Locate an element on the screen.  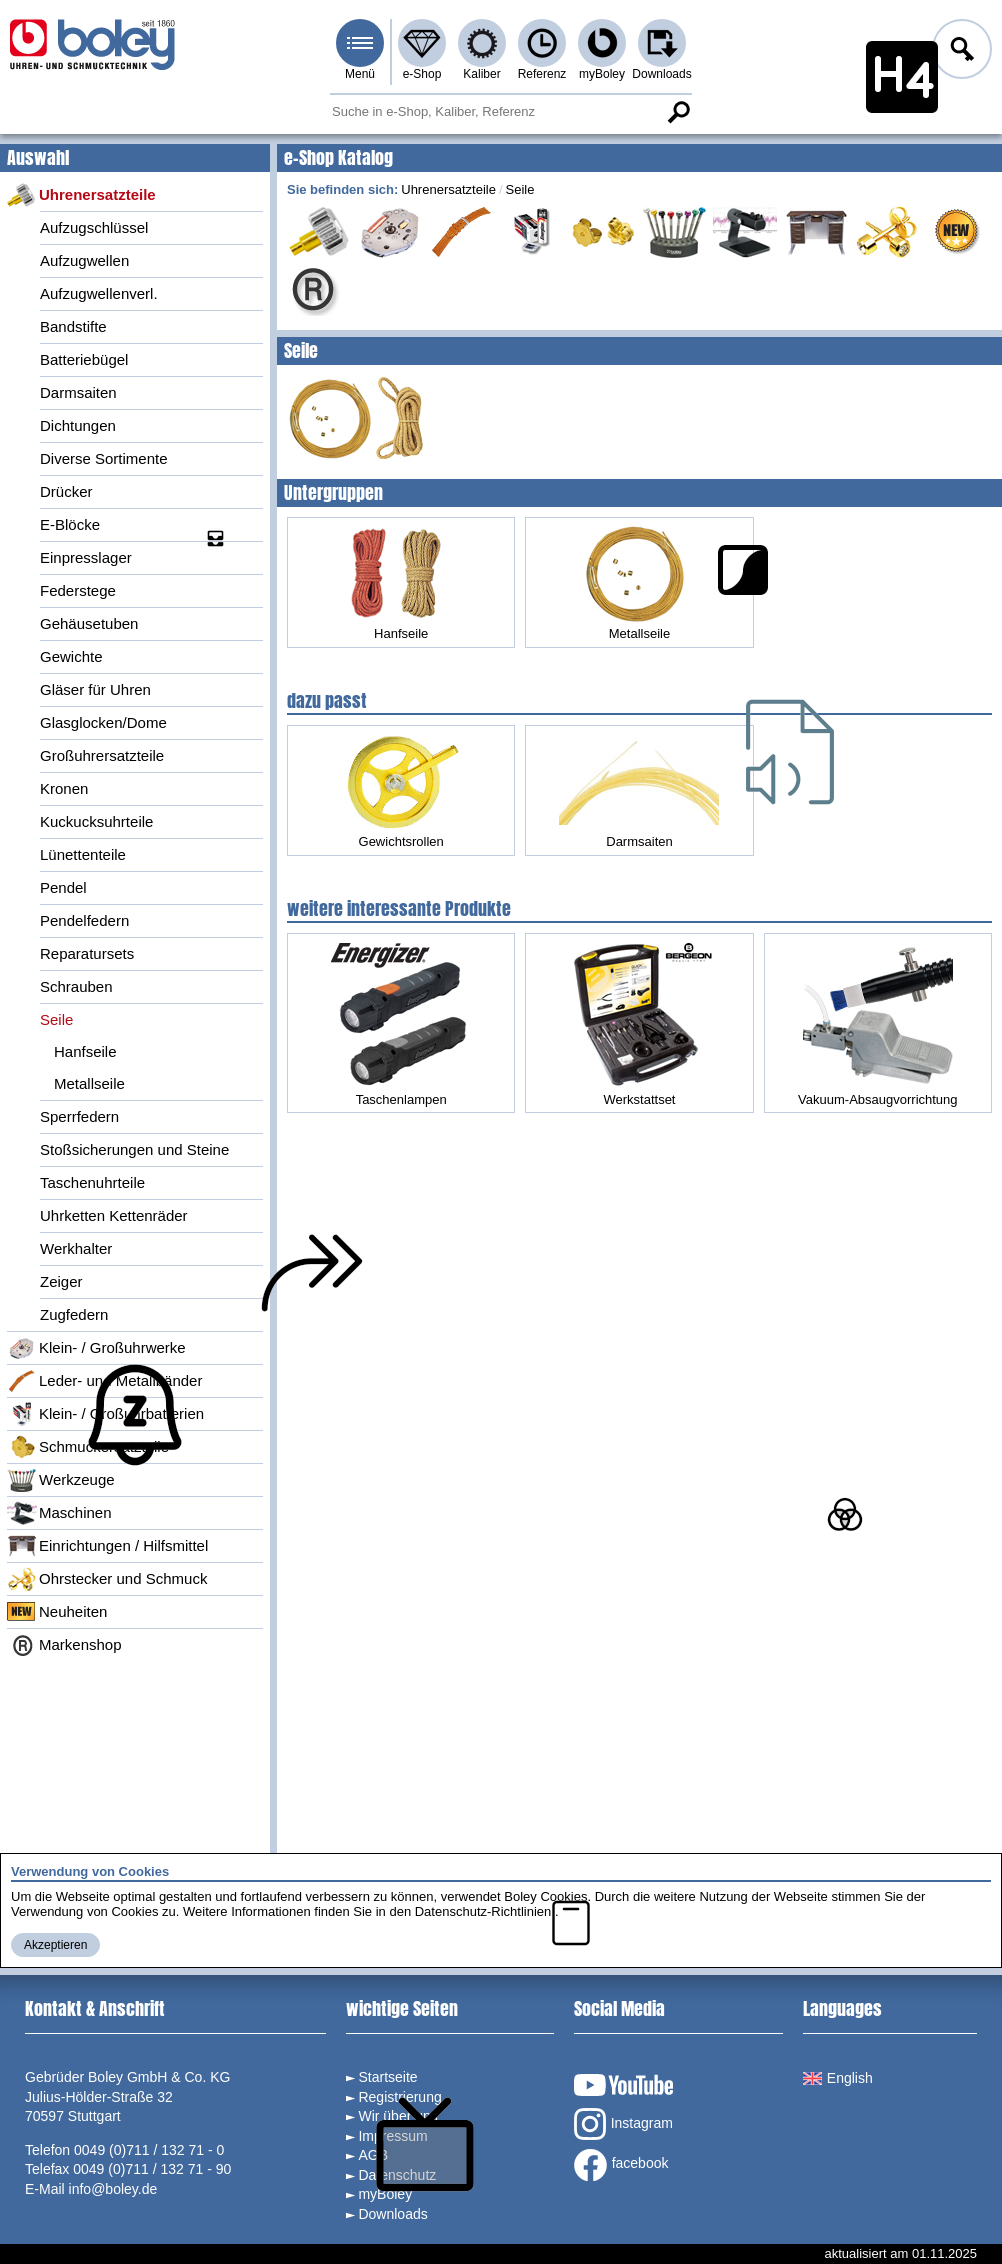
view all inboxes is located at coordinates (215, 538).